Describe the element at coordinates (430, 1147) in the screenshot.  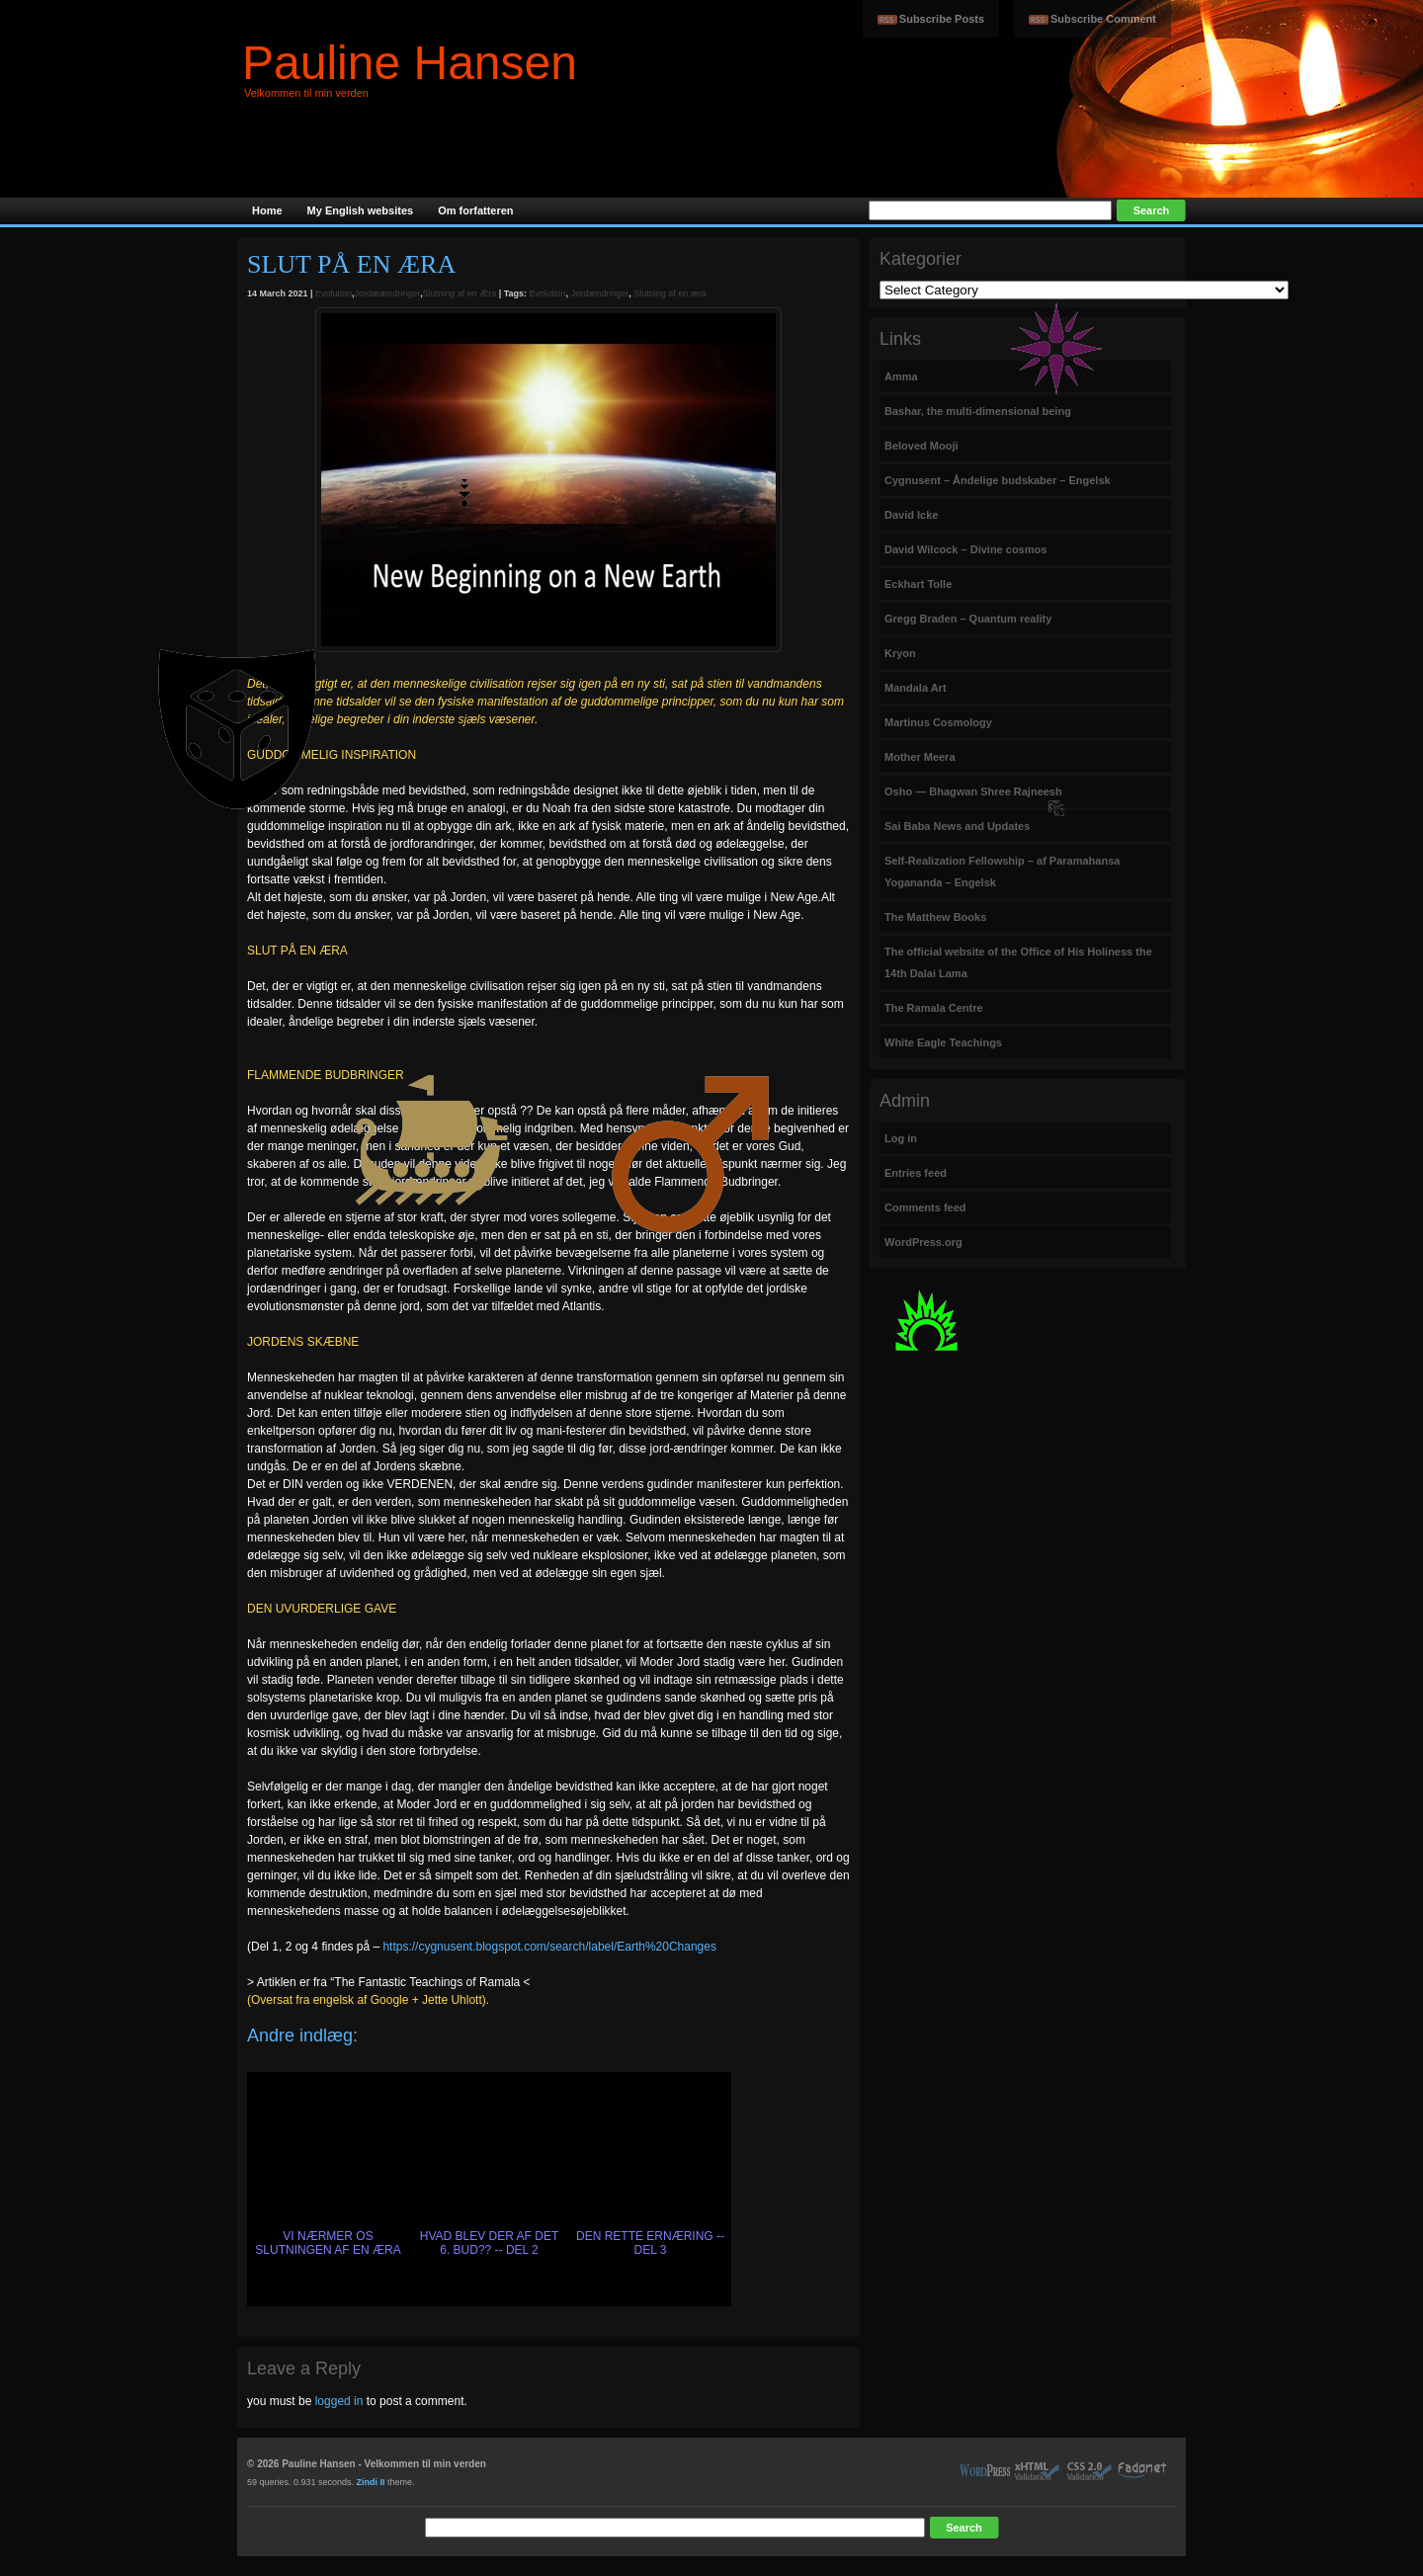
I see `viking ship or drakkar game element` at that location.